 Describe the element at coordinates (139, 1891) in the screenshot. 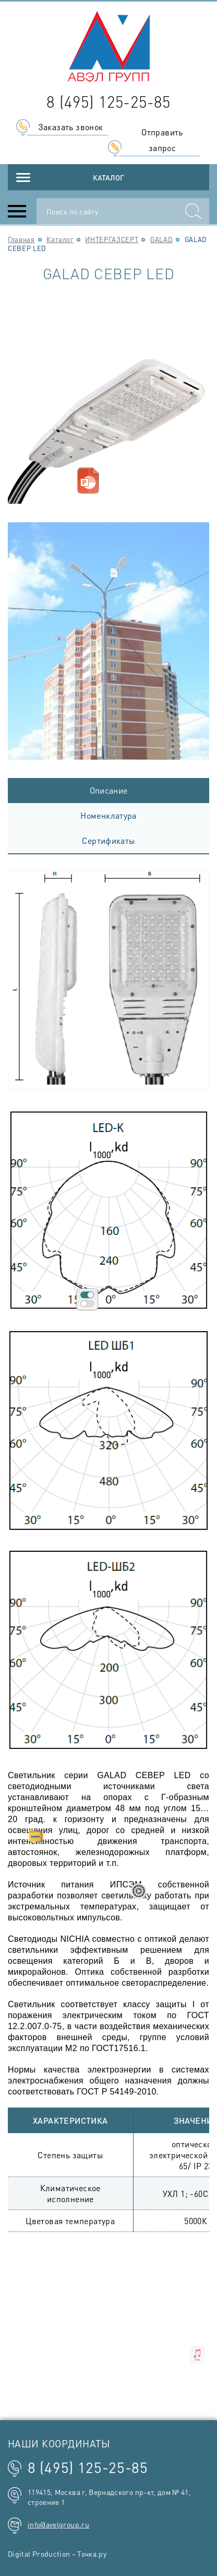

I see `access settings or properties` at that location.